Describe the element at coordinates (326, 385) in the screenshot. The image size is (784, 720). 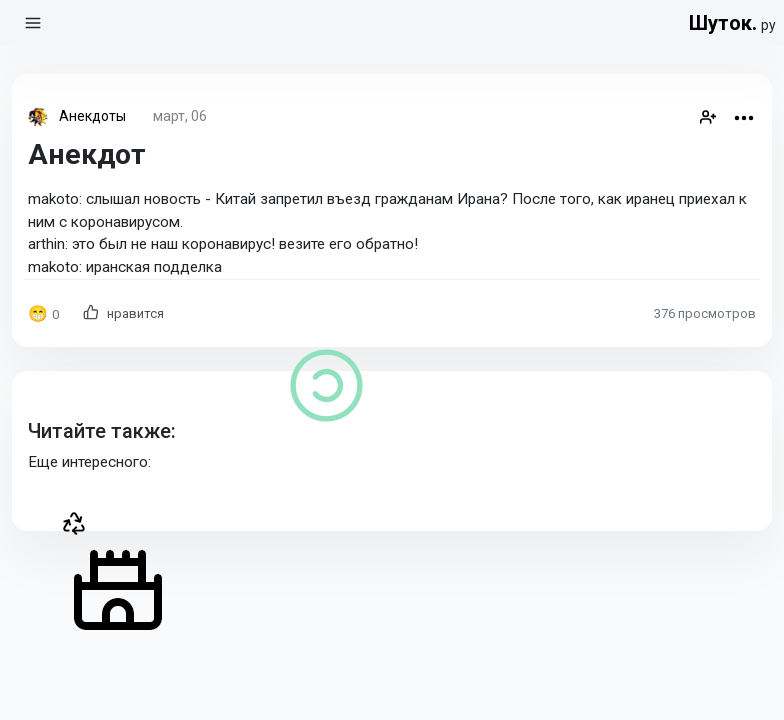
I see `indicates copyleft licensing status` at that location.